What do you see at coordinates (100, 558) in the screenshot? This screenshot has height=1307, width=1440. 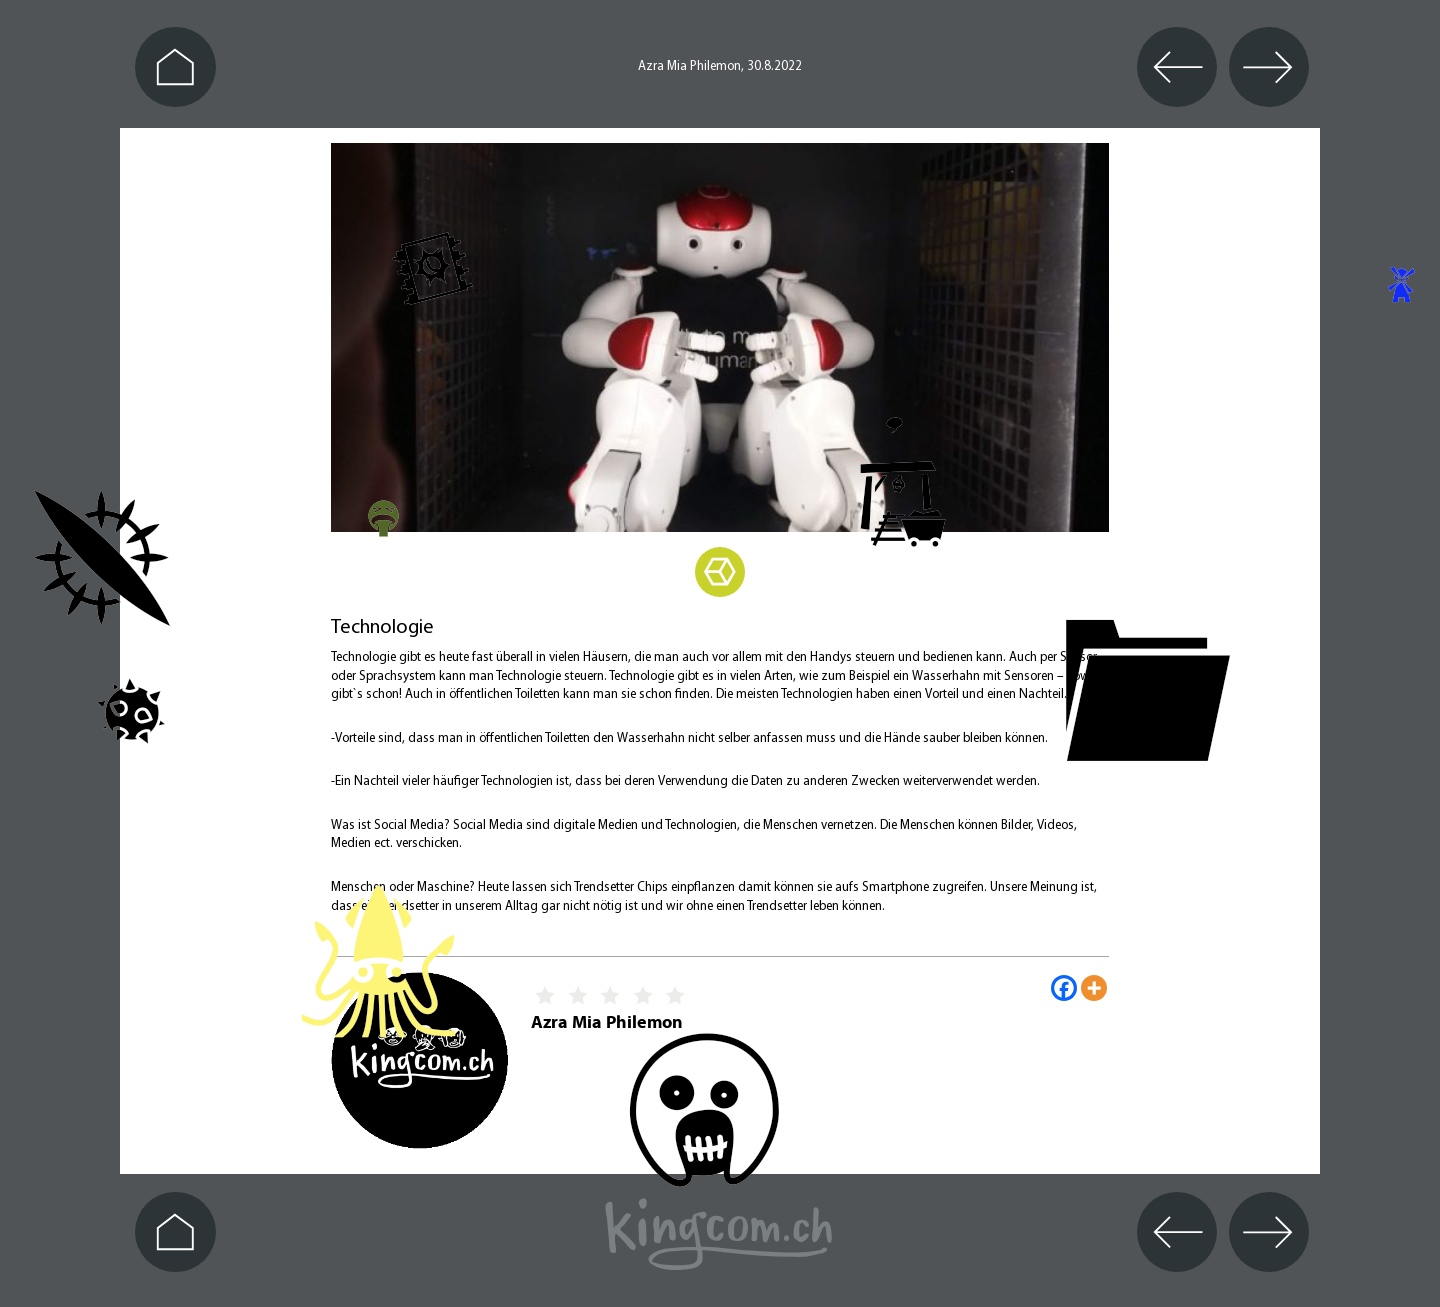 I see `indicates time pressure or countdown in gameplay` at bounding box center [100, 558].